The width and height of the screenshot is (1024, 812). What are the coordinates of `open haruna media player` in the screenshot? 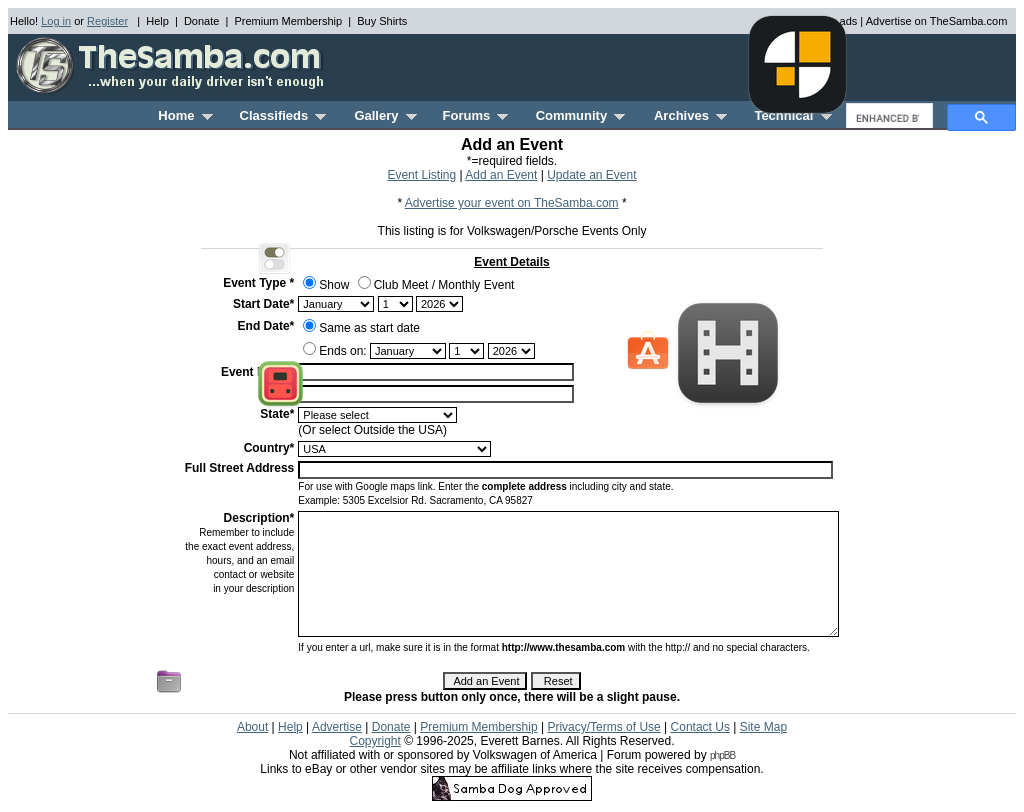 It's located at (728, 353).